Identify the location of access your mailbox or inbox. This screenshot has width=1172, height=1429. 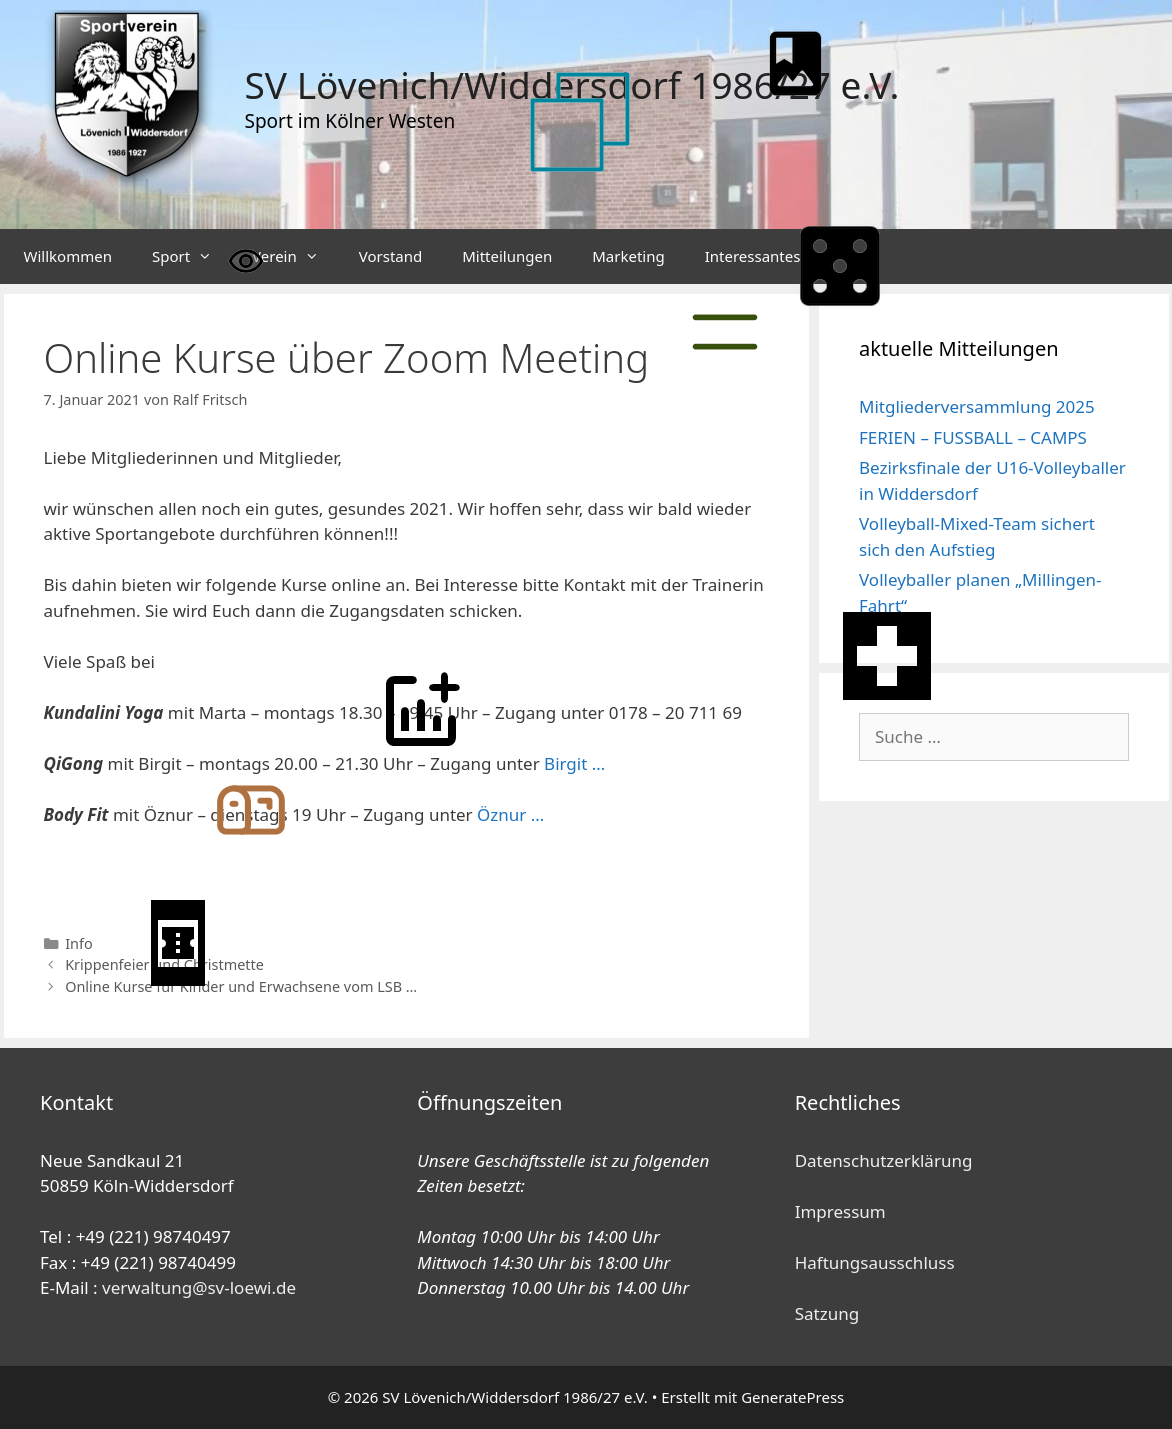
(251, 810).